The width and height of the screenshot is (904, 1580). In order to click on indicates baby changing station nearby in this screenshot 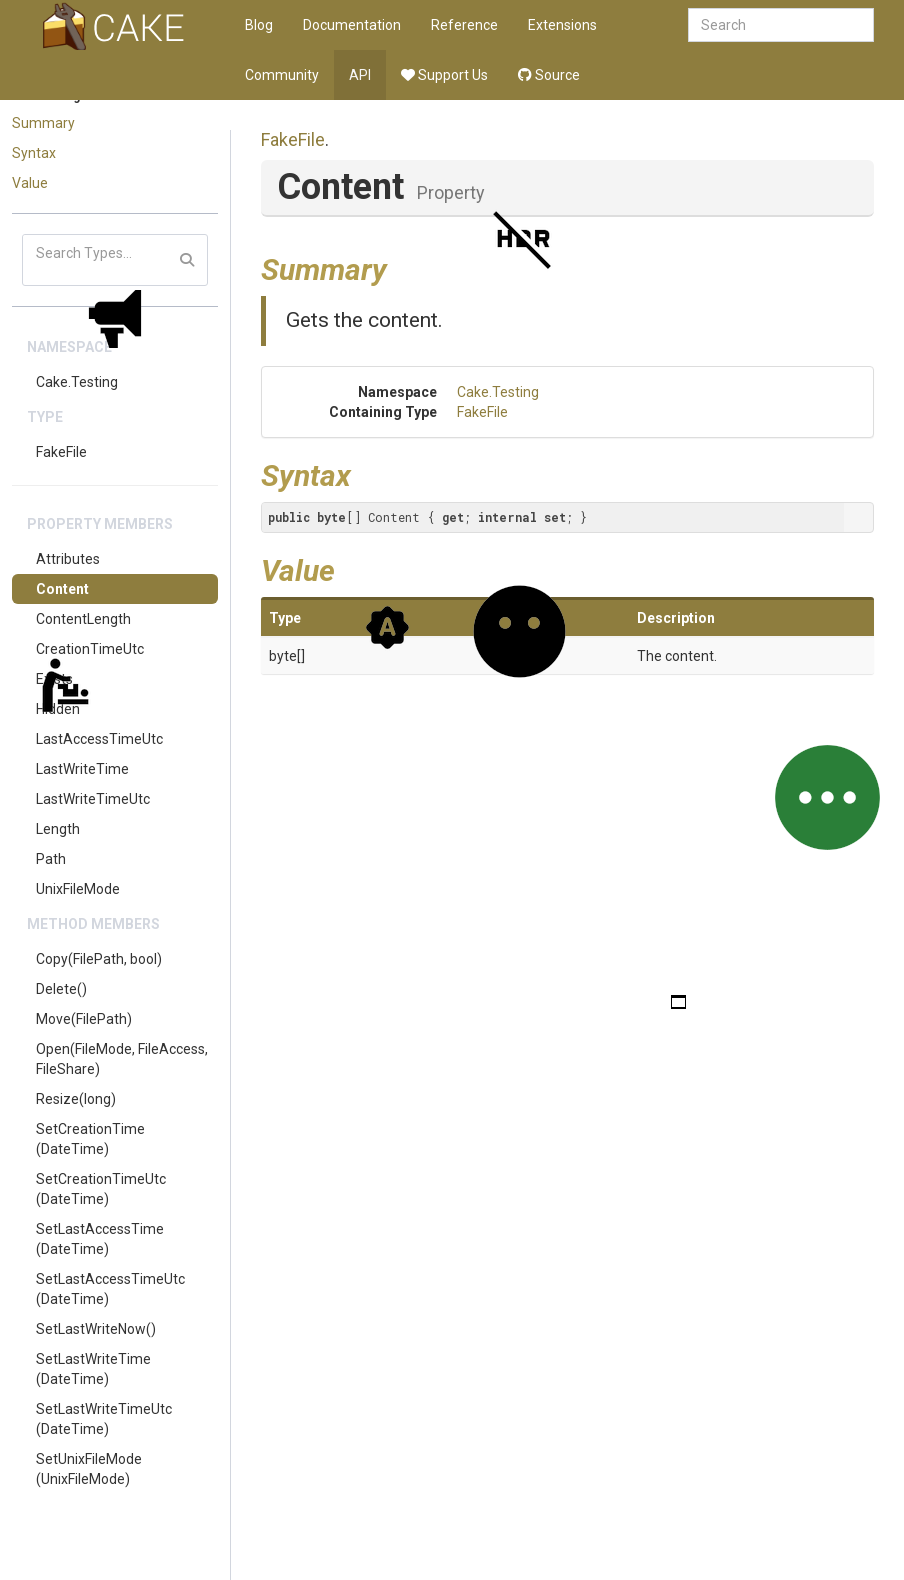, I will do `click(65, 686)`.